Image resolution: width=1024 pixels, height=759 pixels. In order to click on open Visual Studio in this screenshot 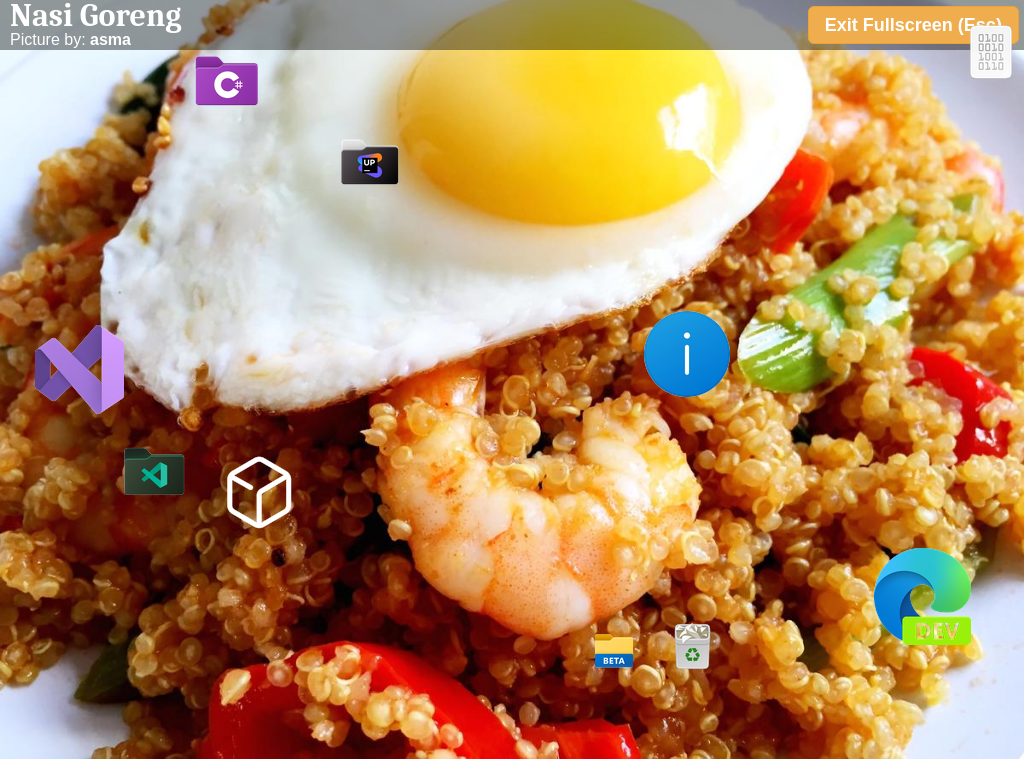, I will do `click(79, 369)`.